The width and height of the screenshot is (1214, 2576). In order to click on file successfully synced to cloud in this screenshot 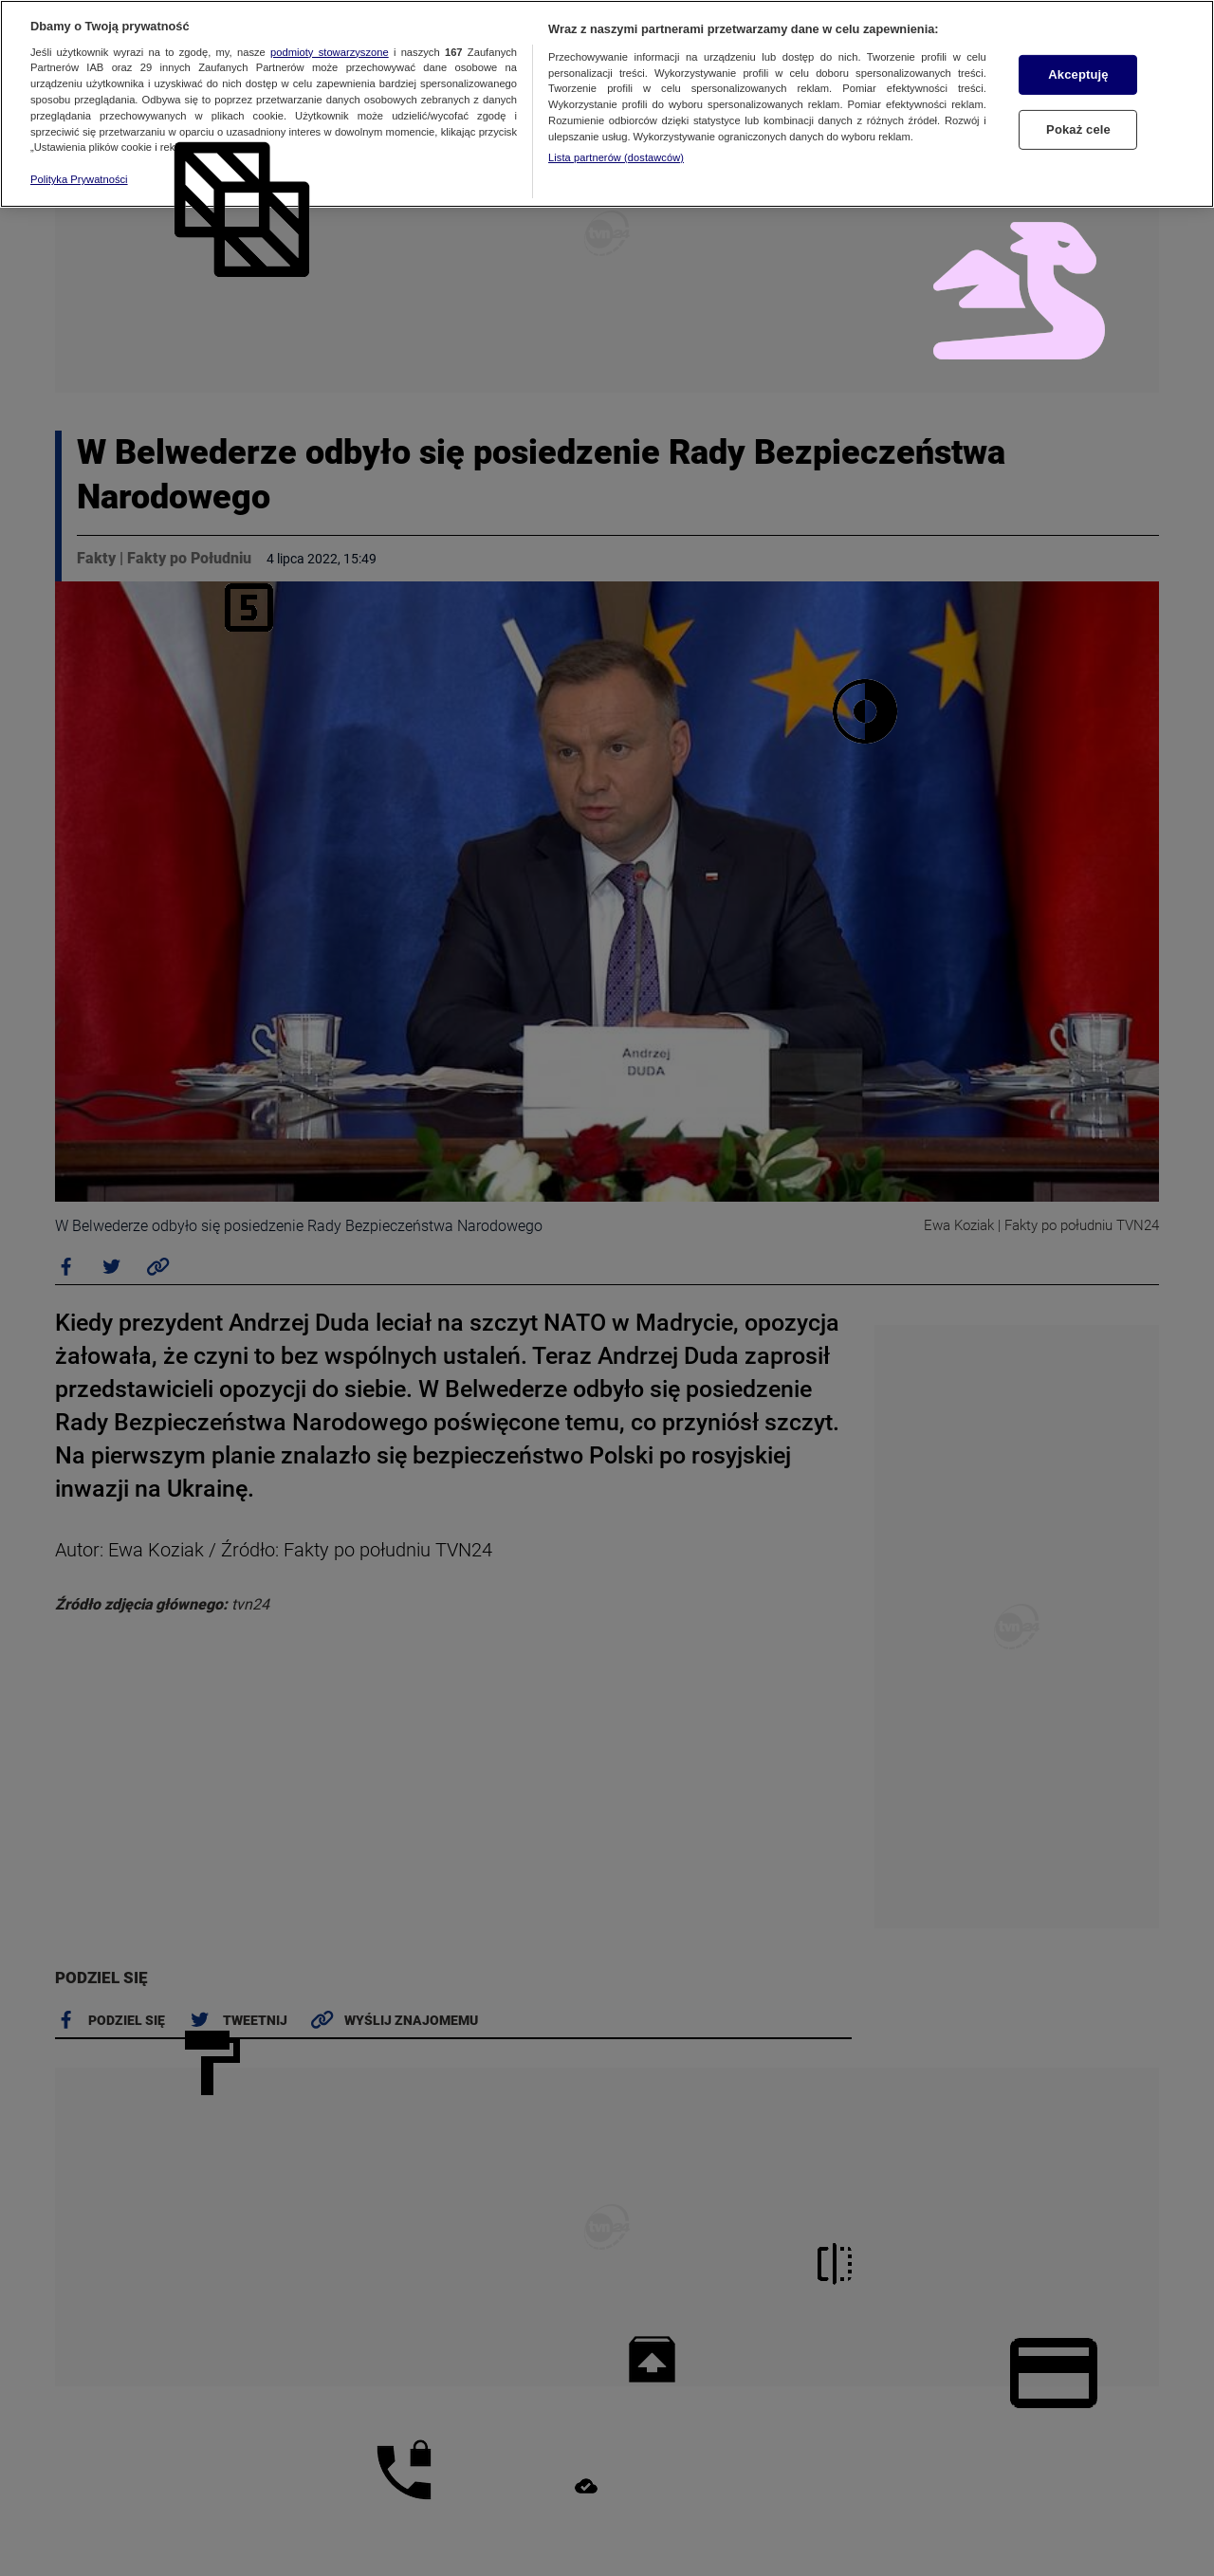, I will do `click(586, 2486)`.